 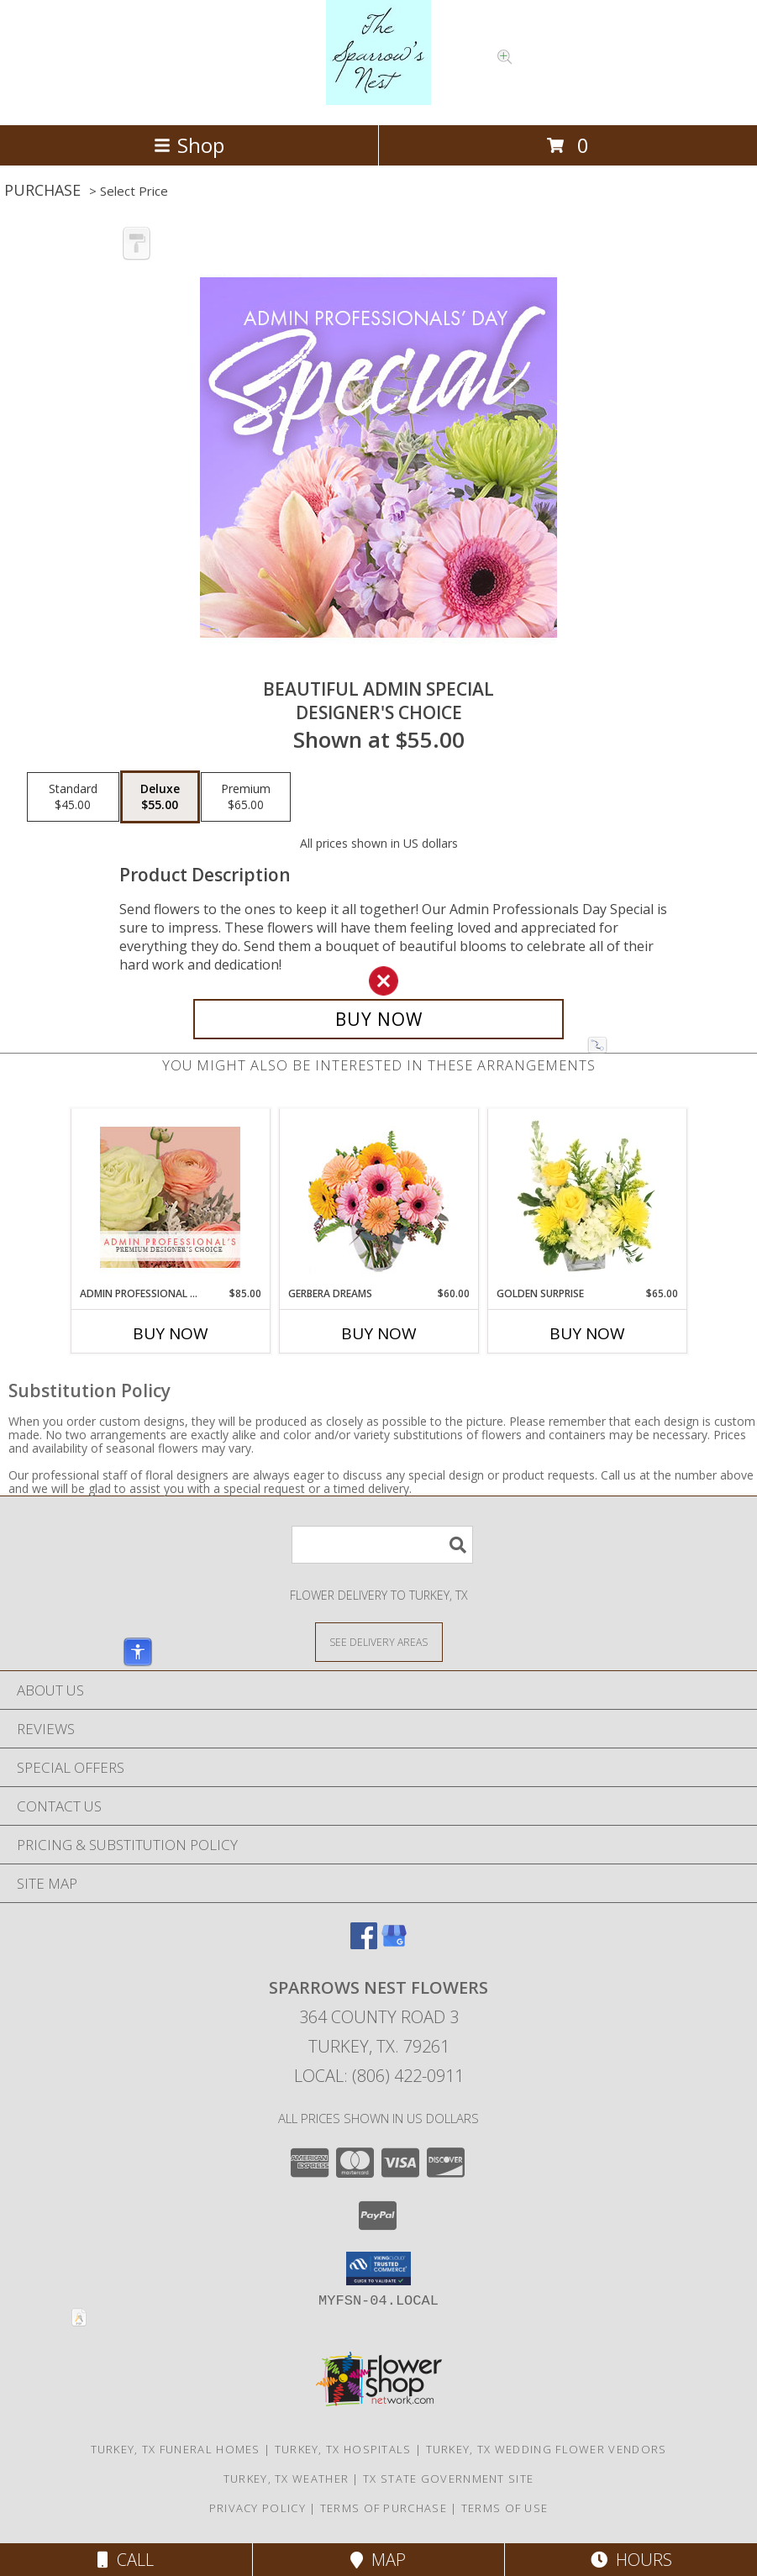 What do you see at coordinates (504, 56) in the screenshot?
I see `zoom in on the current view` at bounding box center [504, 56].